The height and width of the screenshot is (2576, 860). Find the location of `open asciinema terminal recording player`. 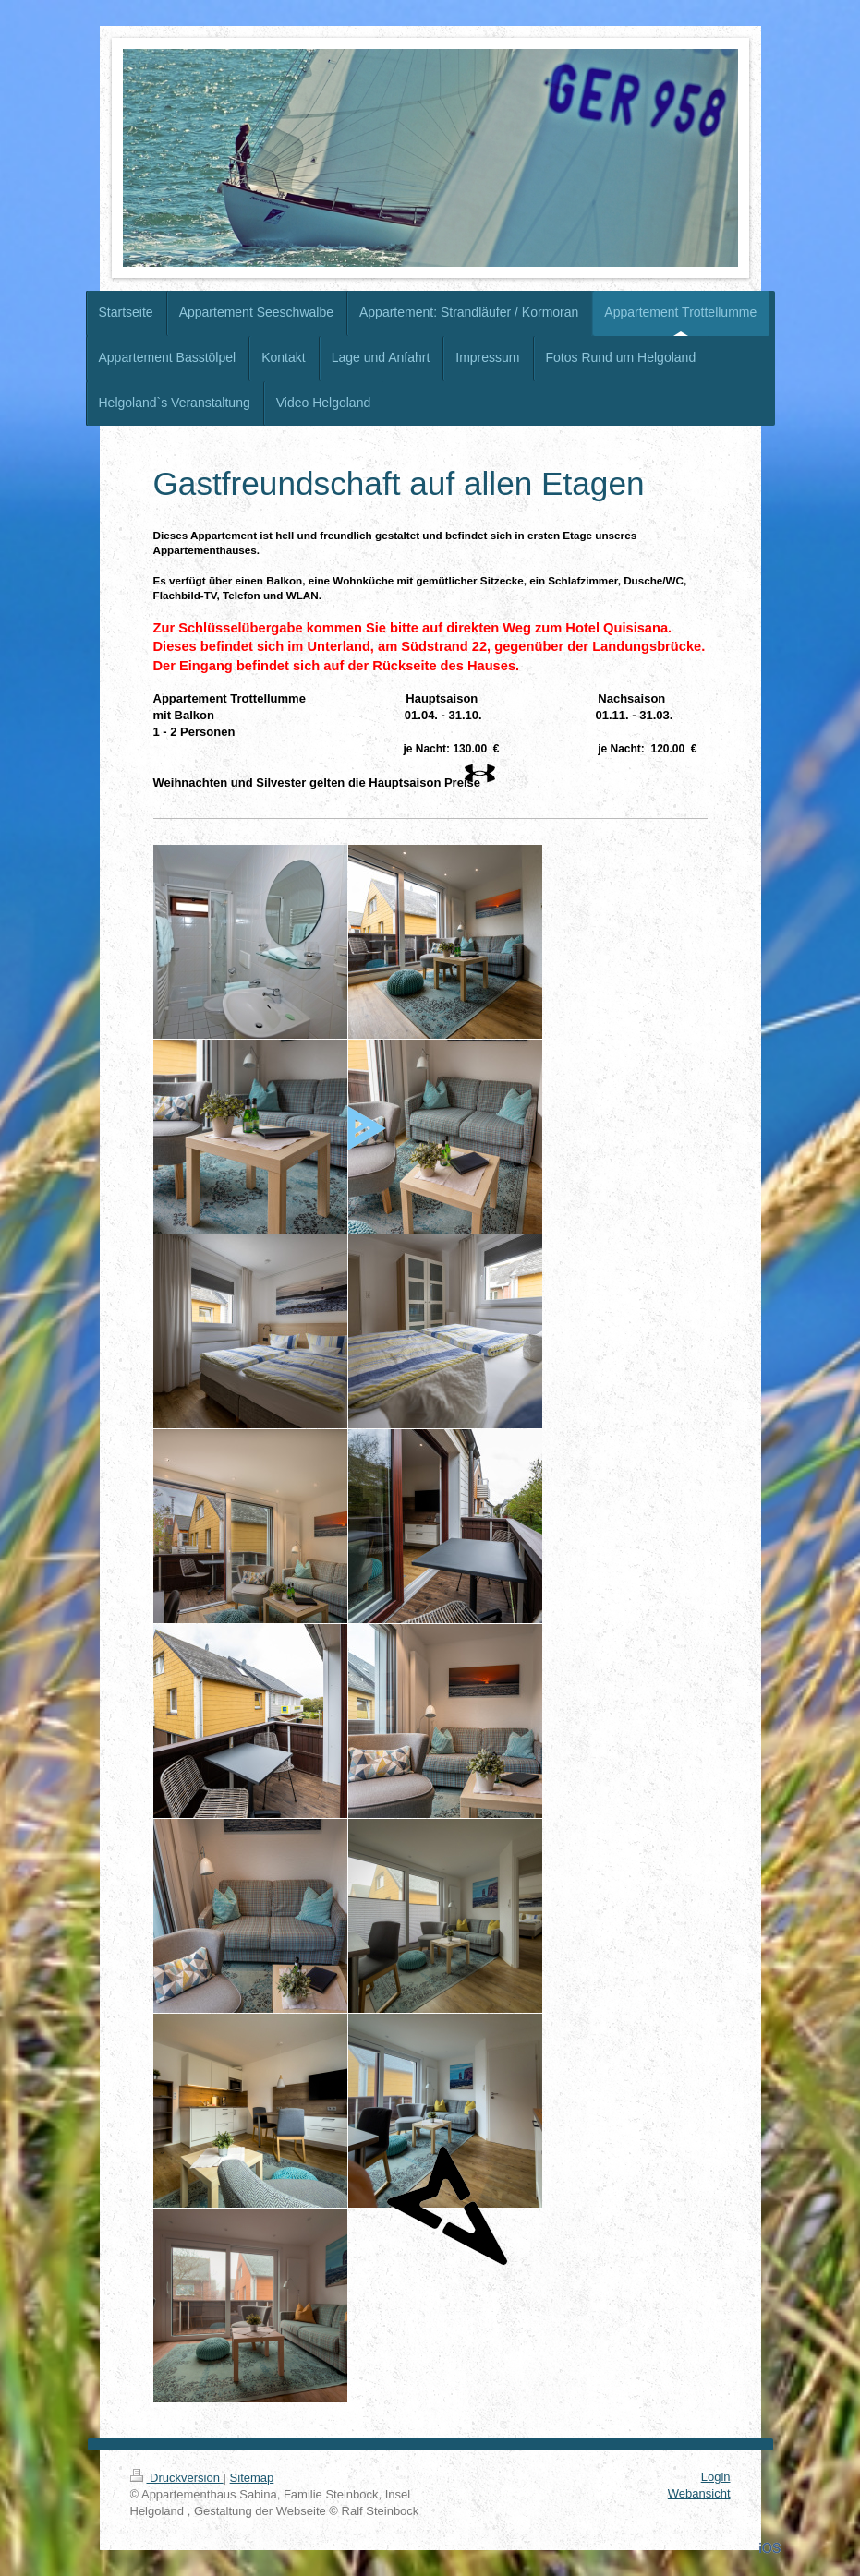

open asciinema terminal recording player is located at coordinates (367, 1128).